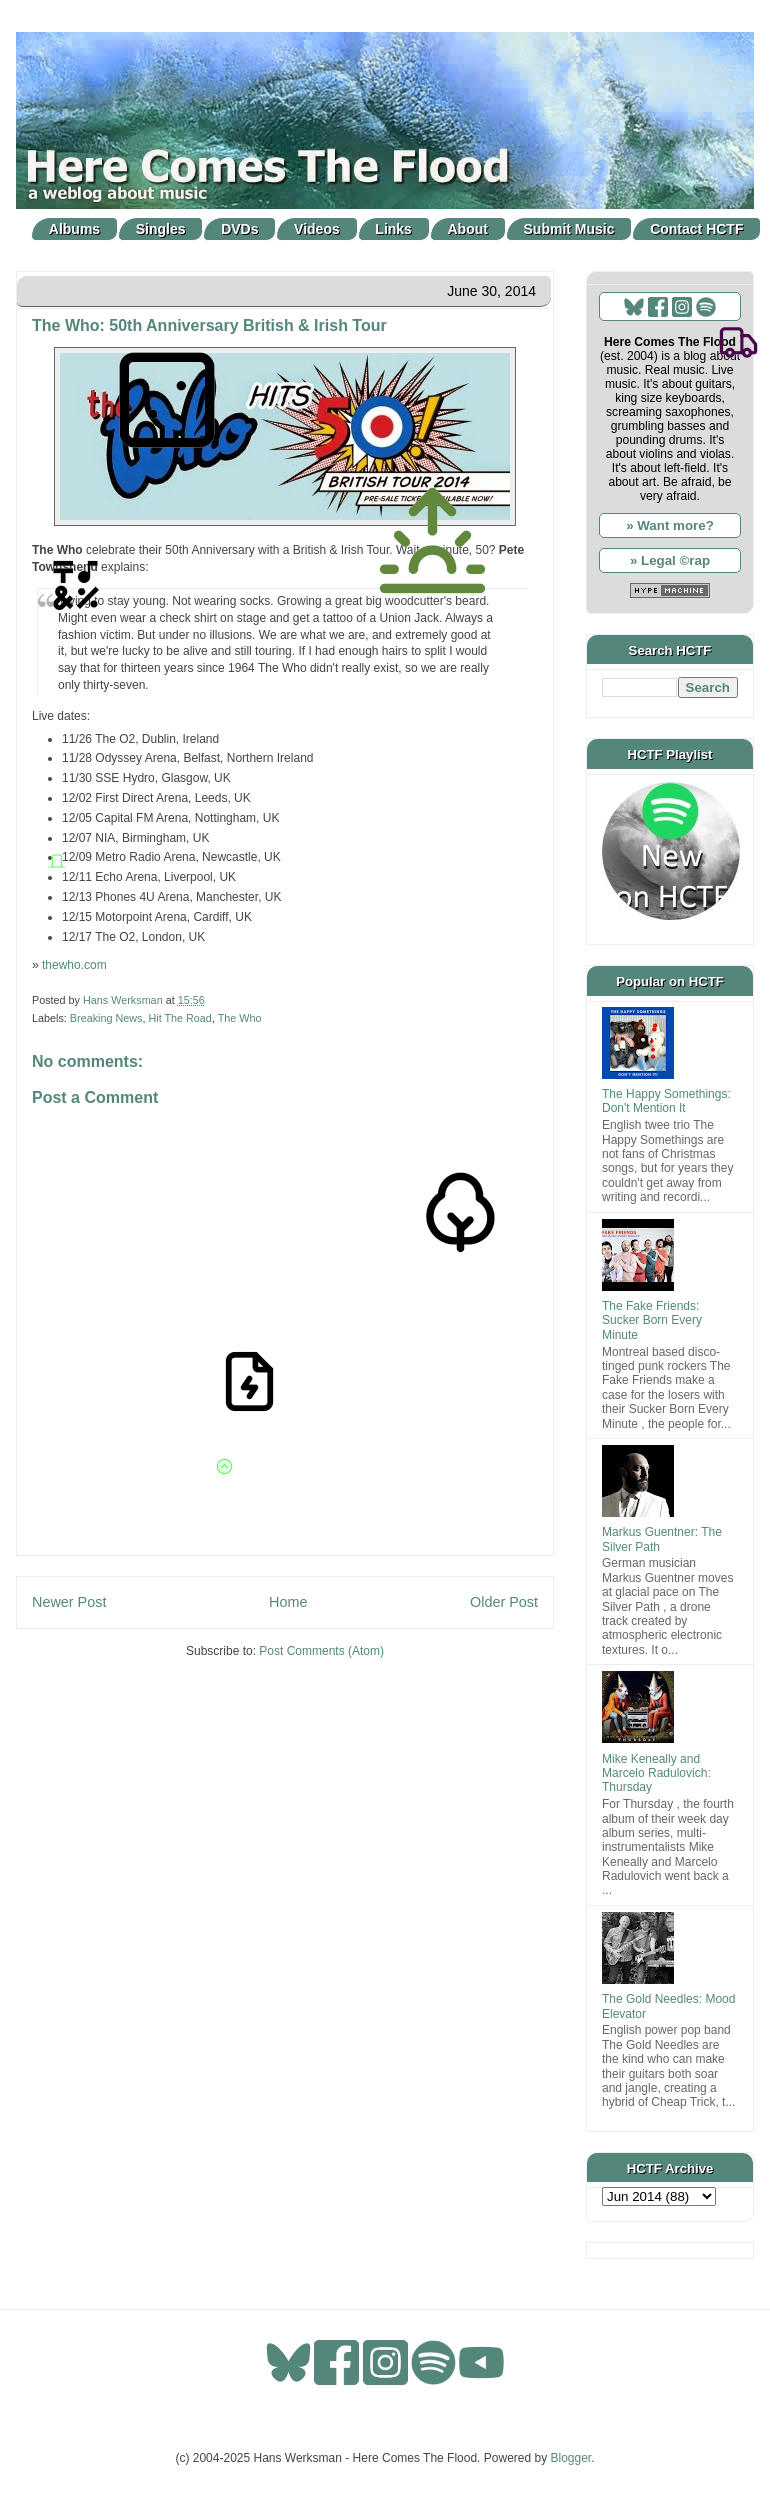 Image resolution: width=770 pixels, height=2497 pixels. What do you see at coordinates (224, 1466) in the screenshot?
I see `scroll up or return to top of page` at bounding box center [224, 1466].